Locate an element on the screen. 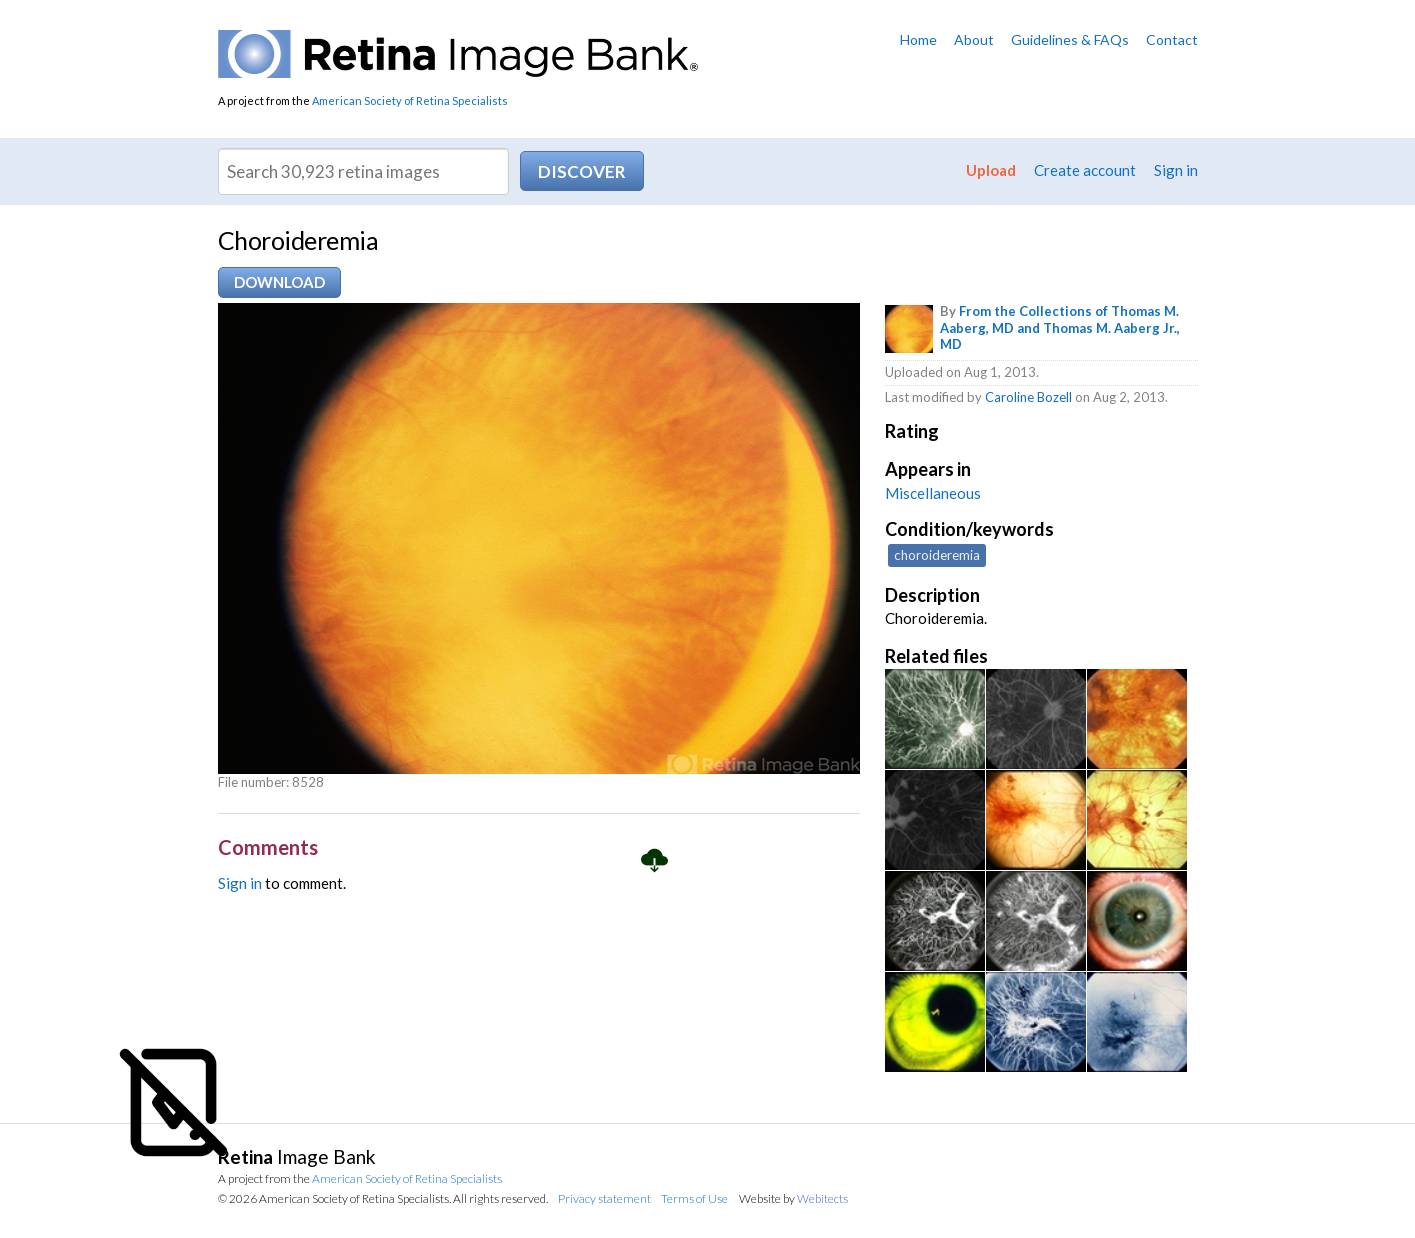 This screenshot has height=1238, width=1415. playing cards disabled or unavailable is located at coordinates (173, 1102).